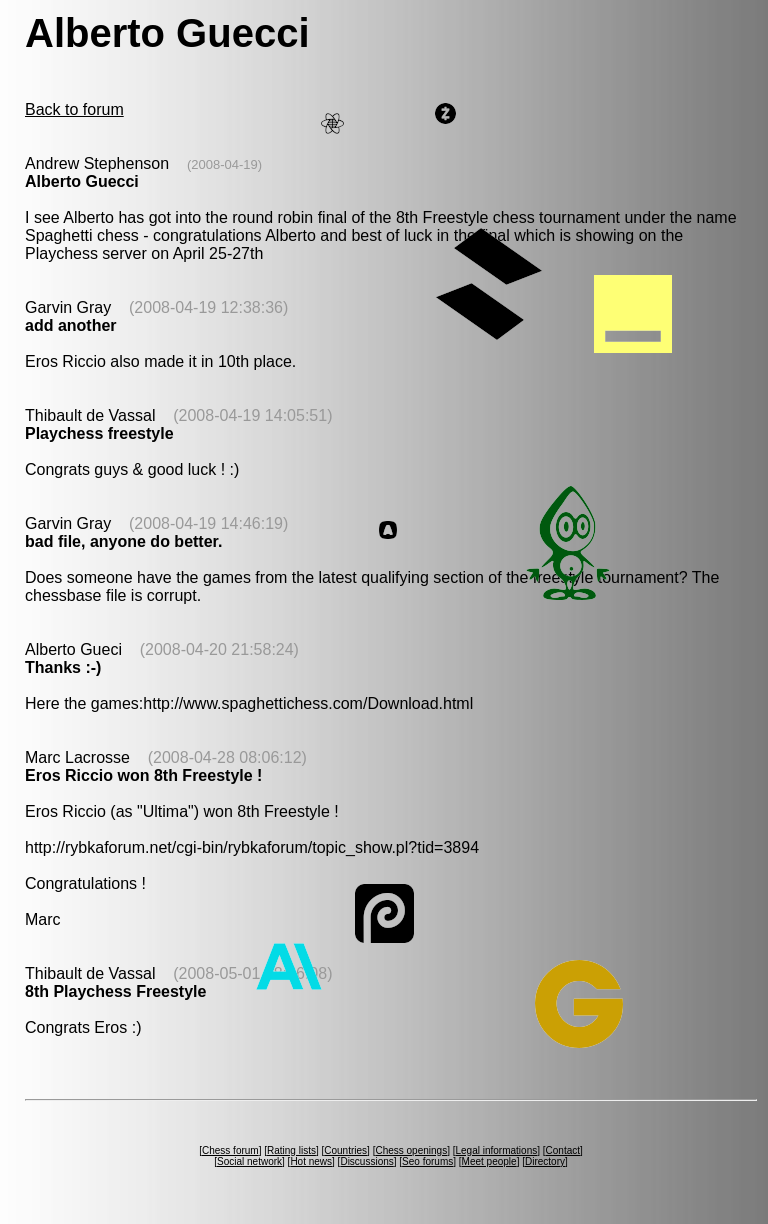  Describe the element at coordinates (289, 965) in the screenshot. I see `Anthropic company logo` at that location.